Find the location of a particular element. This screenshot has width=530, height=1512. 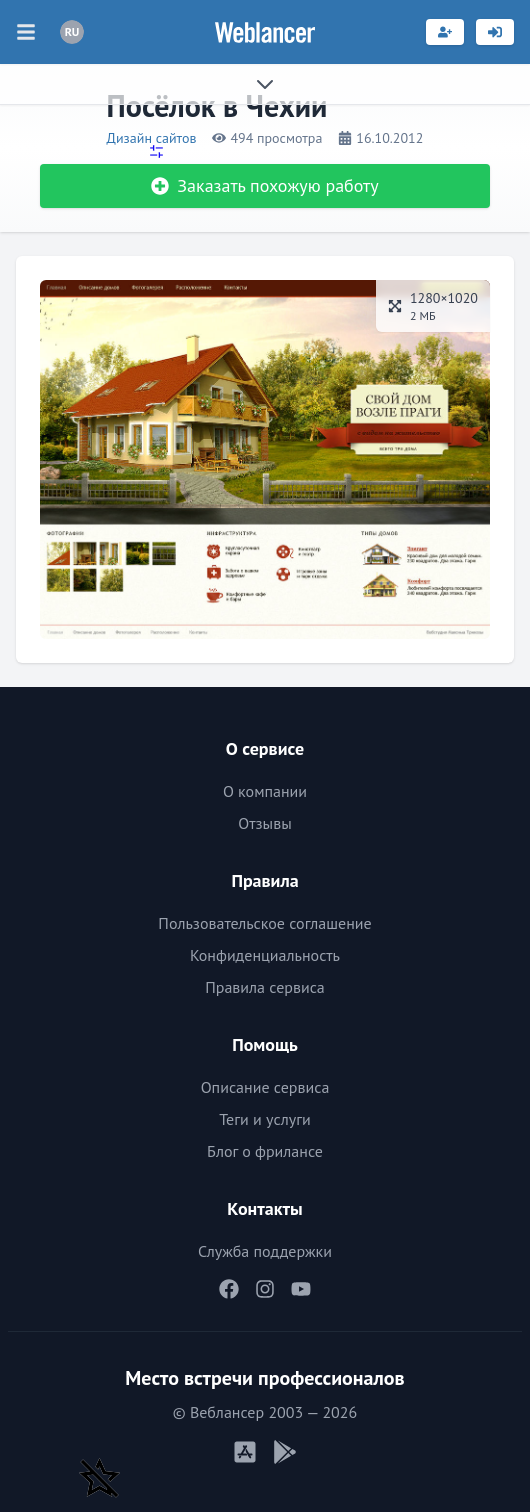

adjust audio equalizer settings is located at coordinates (156, 151).